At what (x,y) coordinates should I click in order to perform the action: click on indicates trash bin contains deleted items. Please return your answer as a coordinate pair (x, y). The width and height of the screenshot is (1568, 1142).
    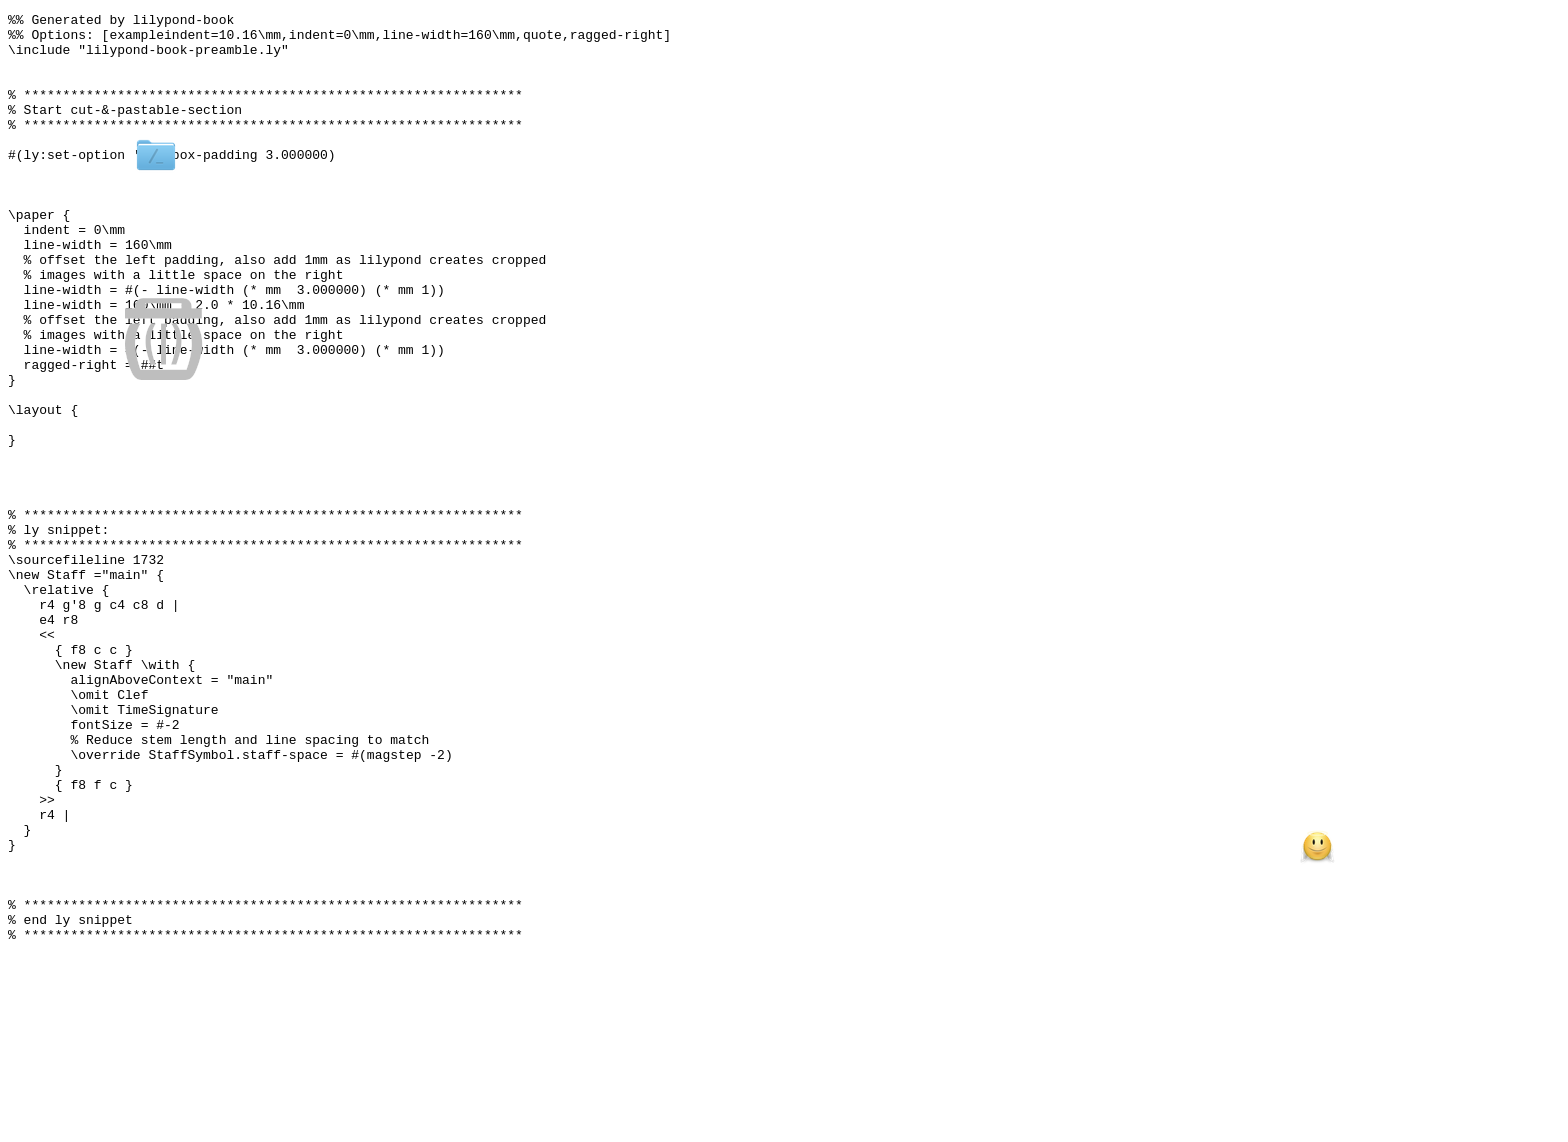
    Looking at the image, I should click on (166, 339).